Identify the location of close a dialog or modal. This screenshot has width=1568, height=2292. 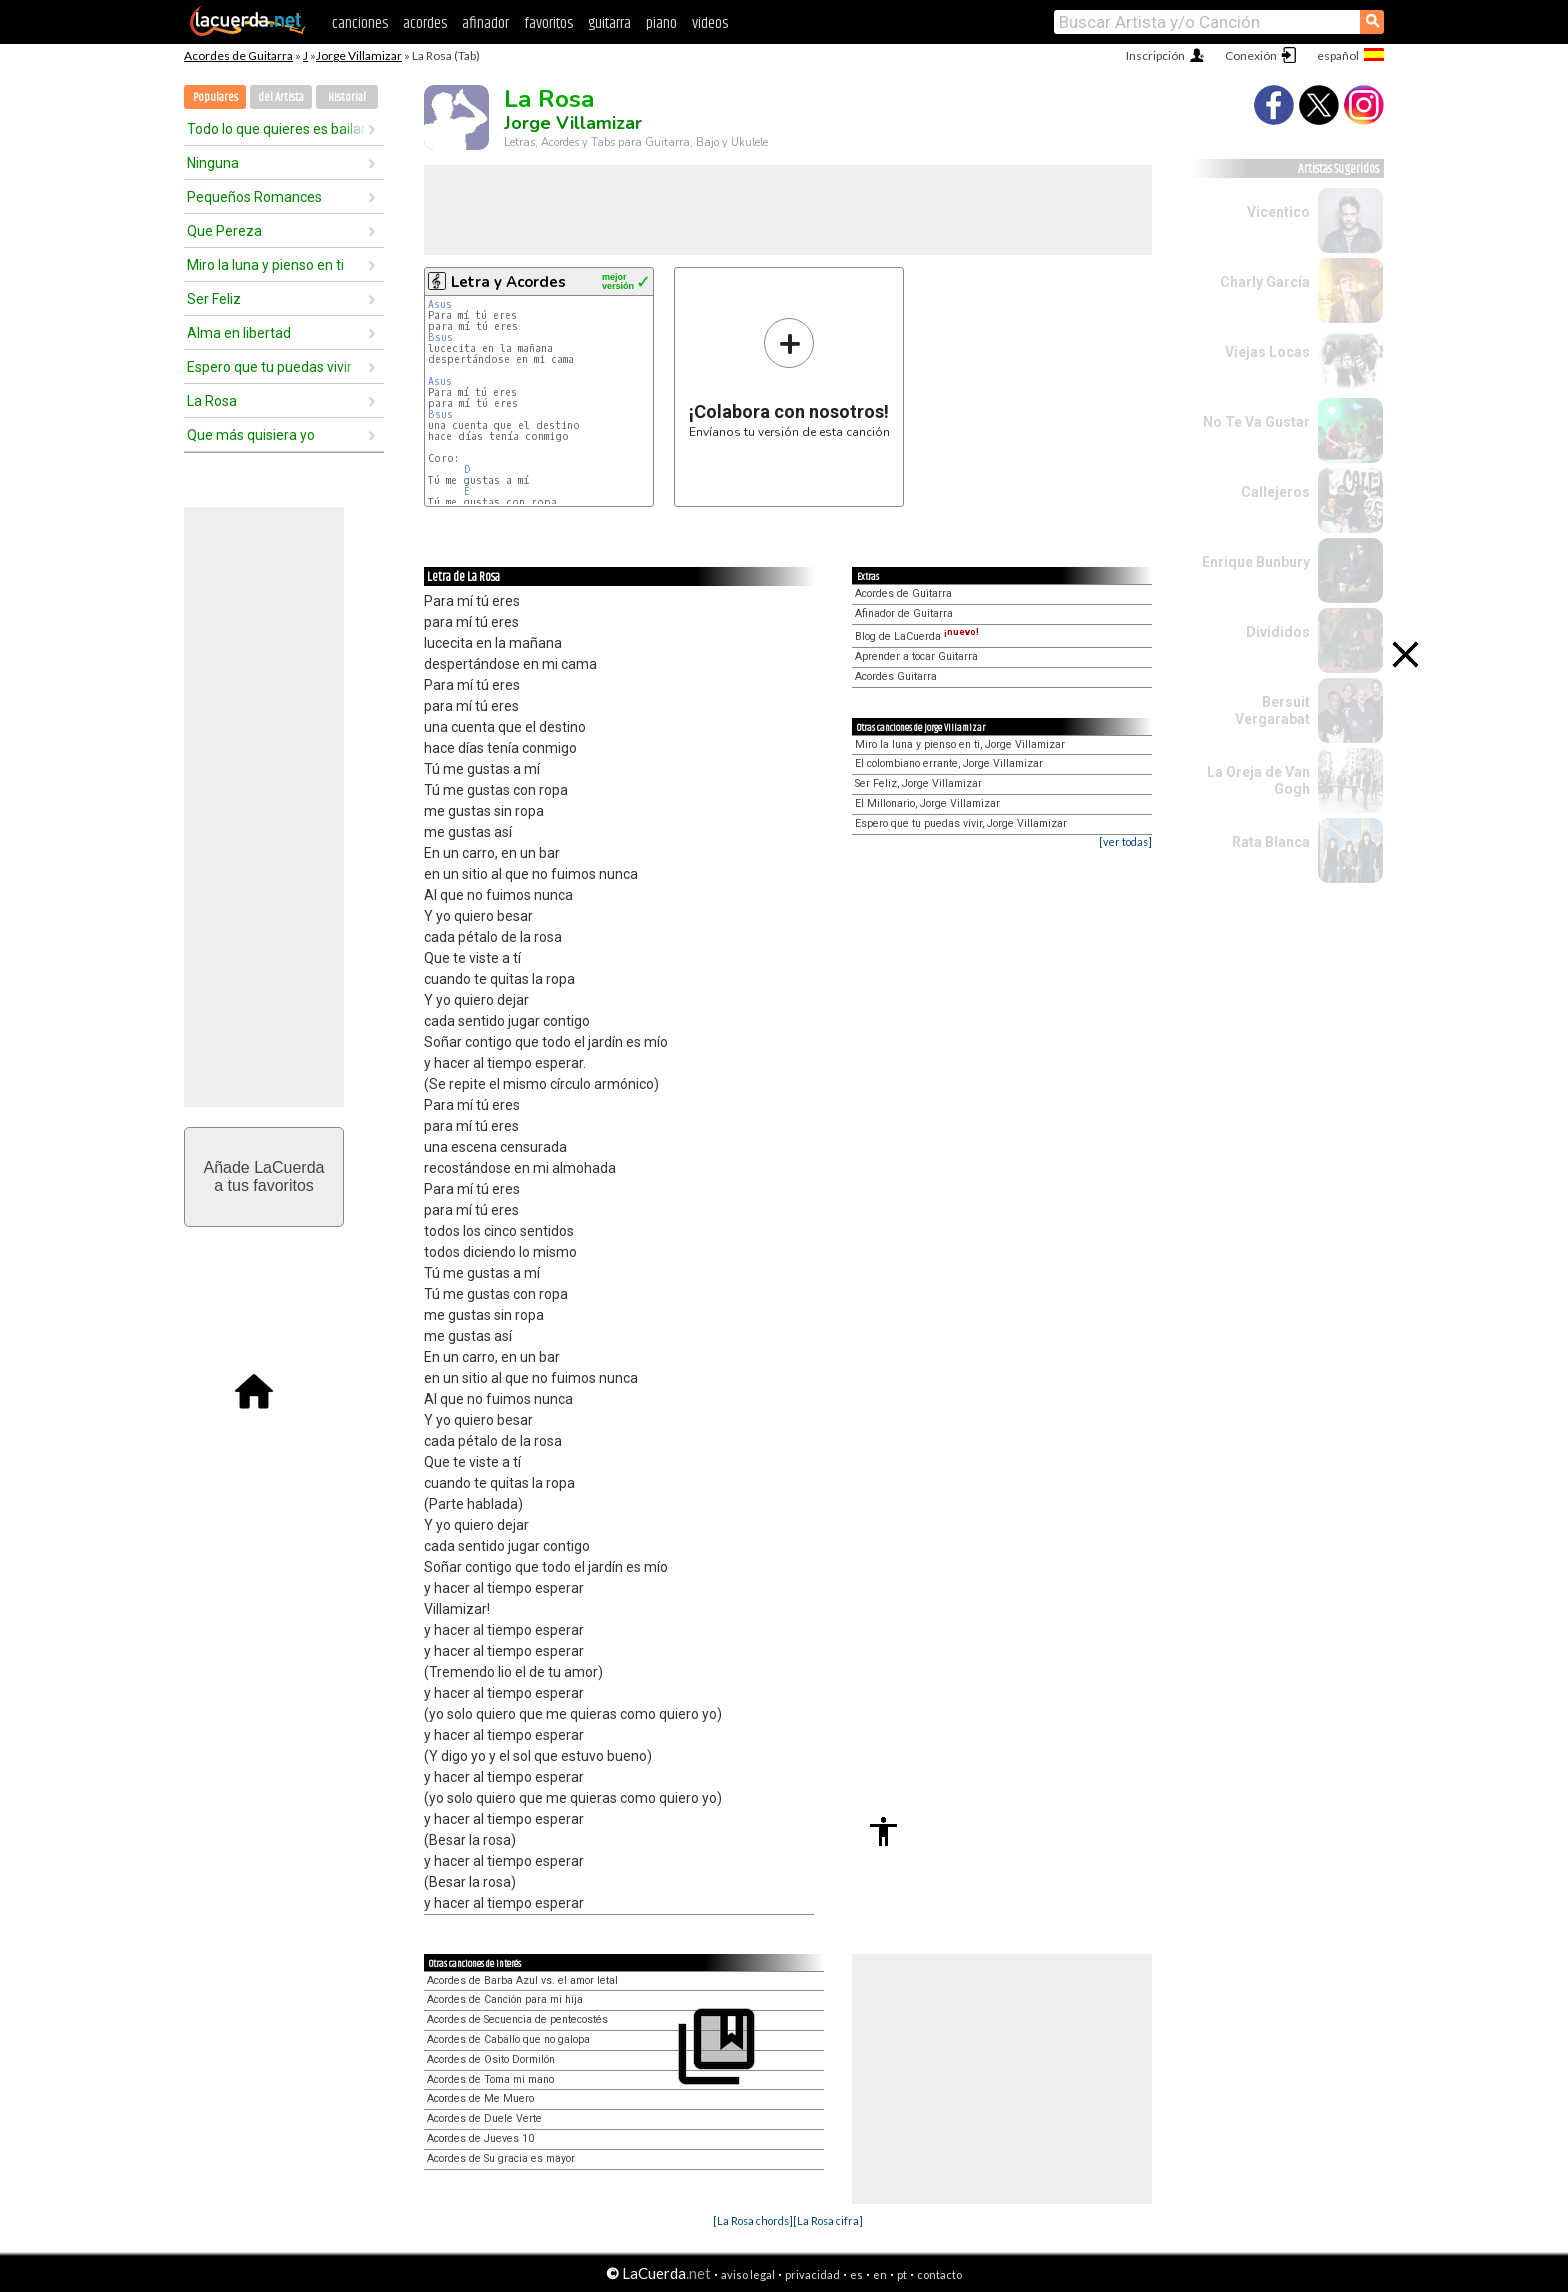
(1405, 654).